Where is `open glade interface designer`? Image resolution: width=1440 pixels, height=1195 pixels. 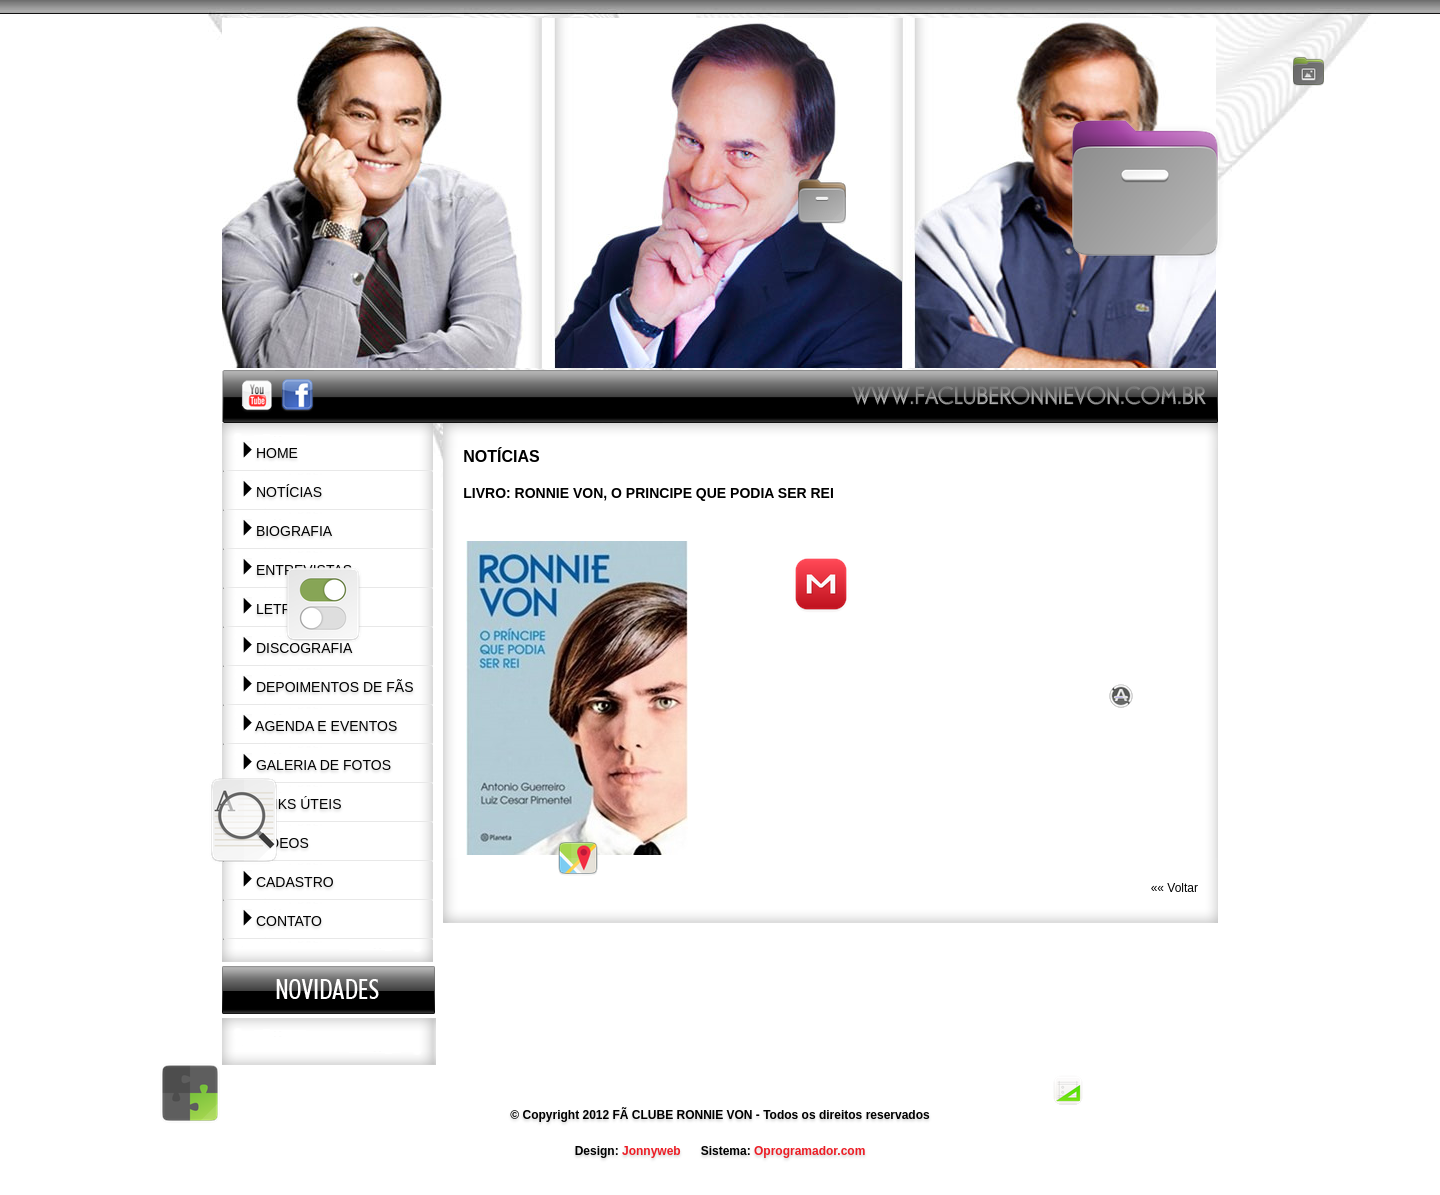 open glade interface designer is located at coordinates (1068, 1090).